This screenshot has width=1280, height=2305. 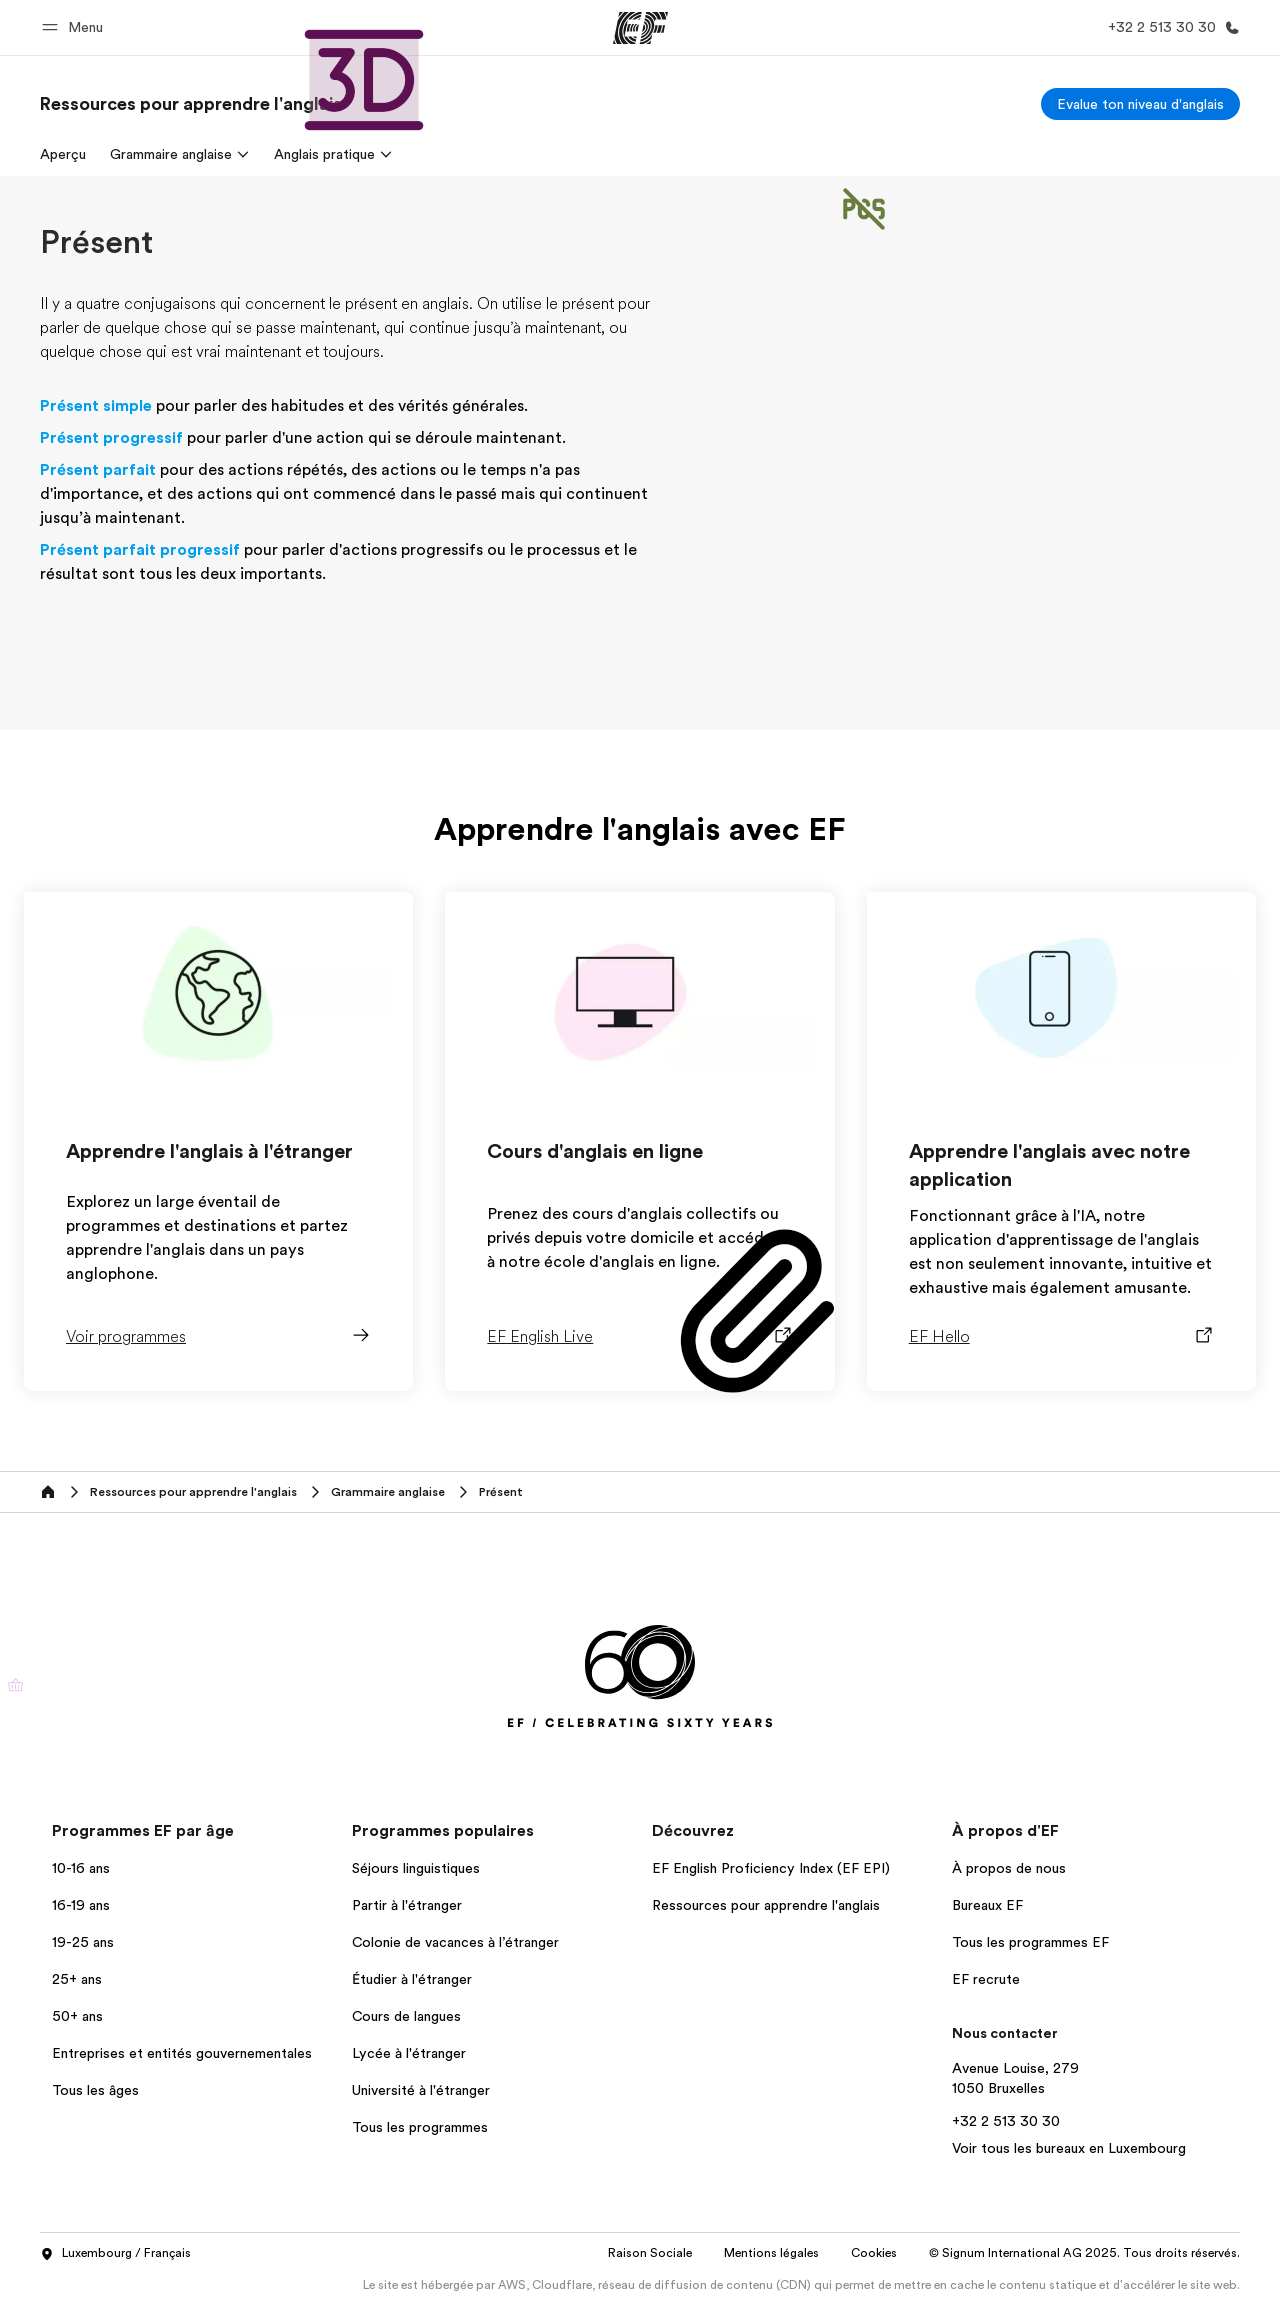 I want to click on http post request disabled or unavailable, so click(x=864, y=209).